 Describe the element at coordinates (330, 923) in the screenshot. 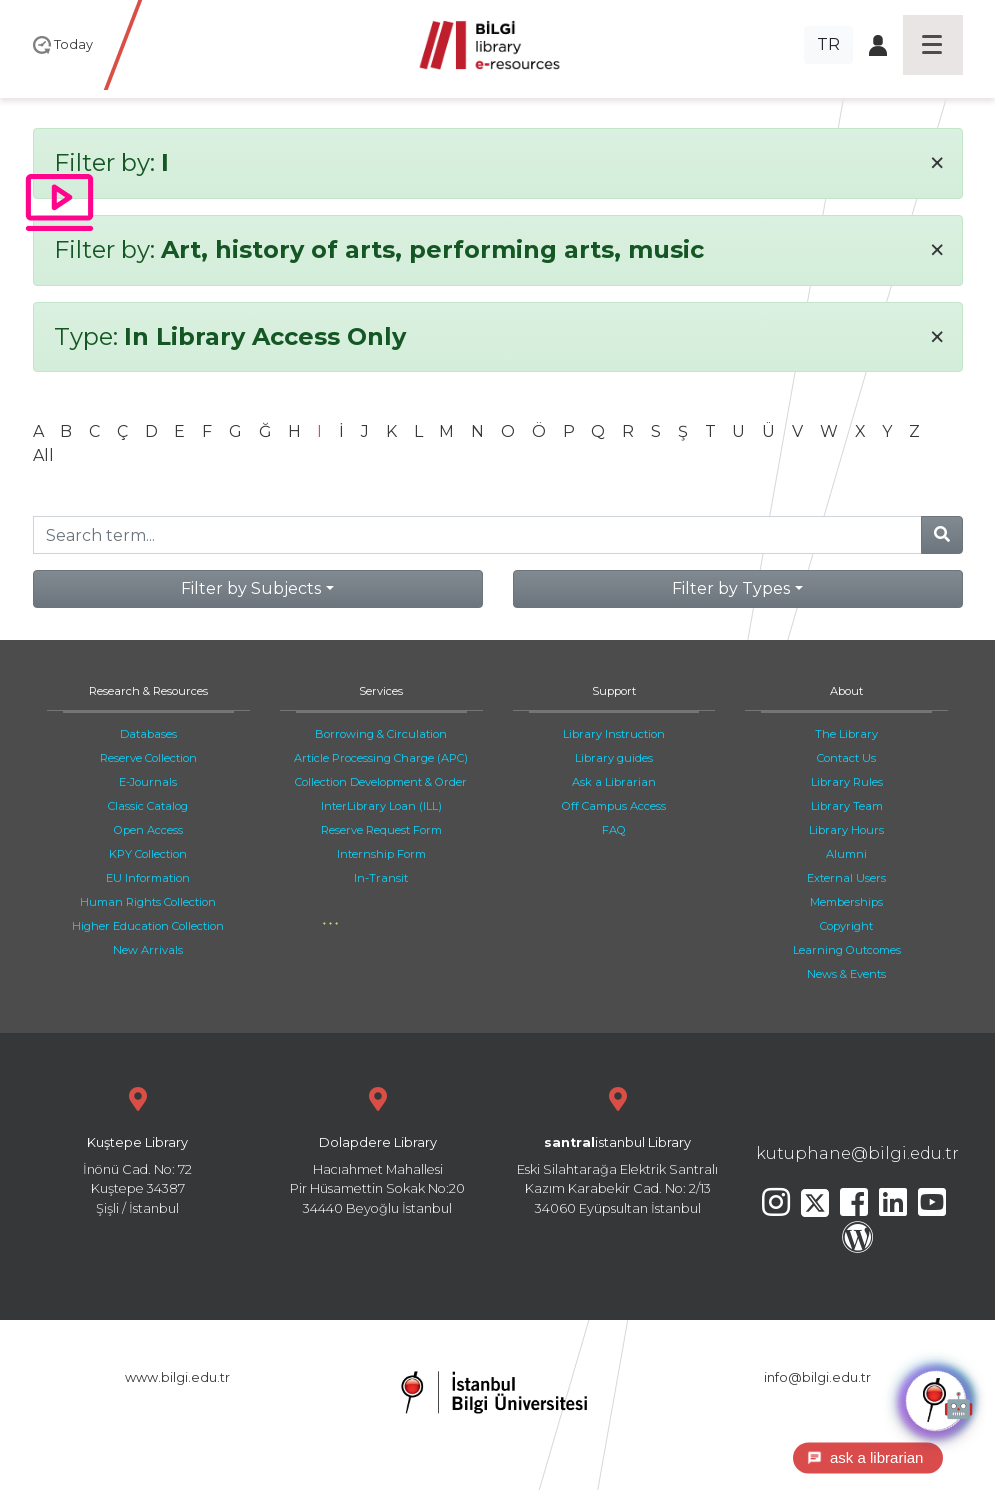

I see `access more options or actions` at that location.